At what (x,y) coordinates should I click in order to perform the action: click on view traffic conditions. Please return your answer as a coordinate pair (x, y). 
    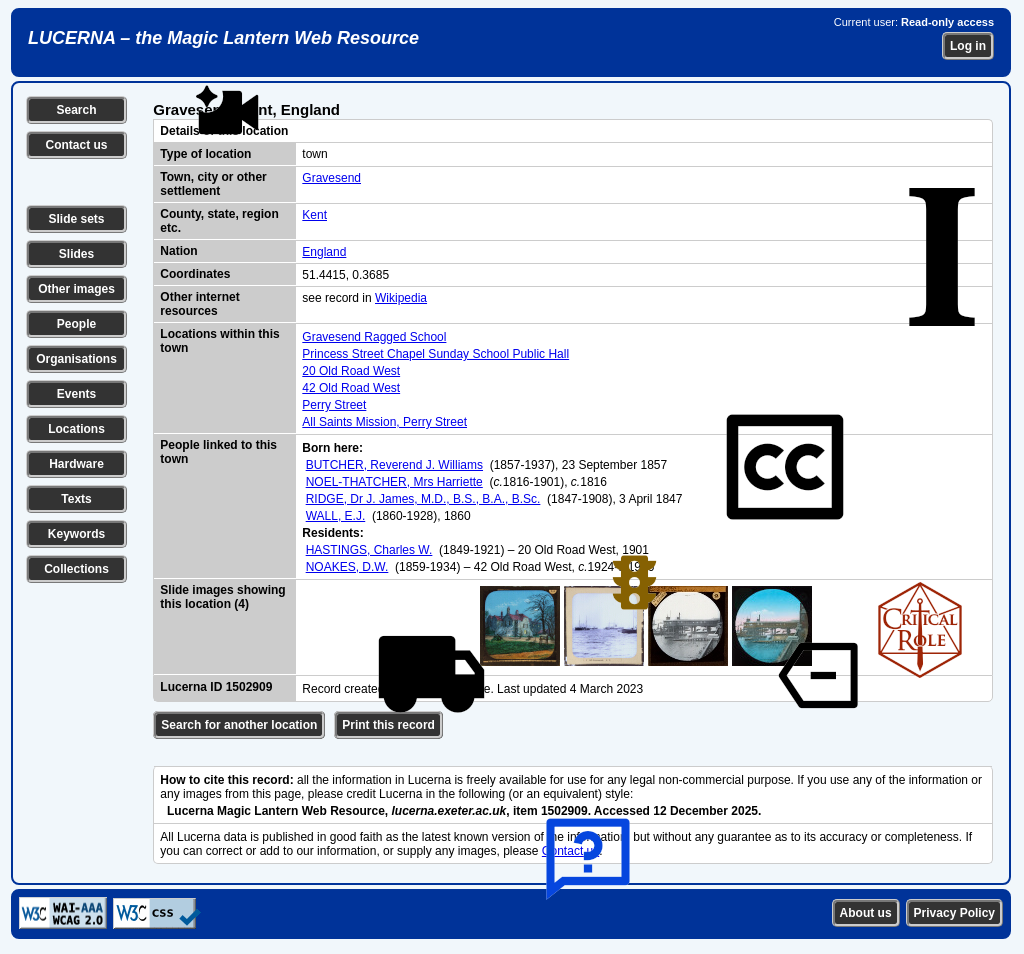
    Looking at the image, I should click on (634, 582).